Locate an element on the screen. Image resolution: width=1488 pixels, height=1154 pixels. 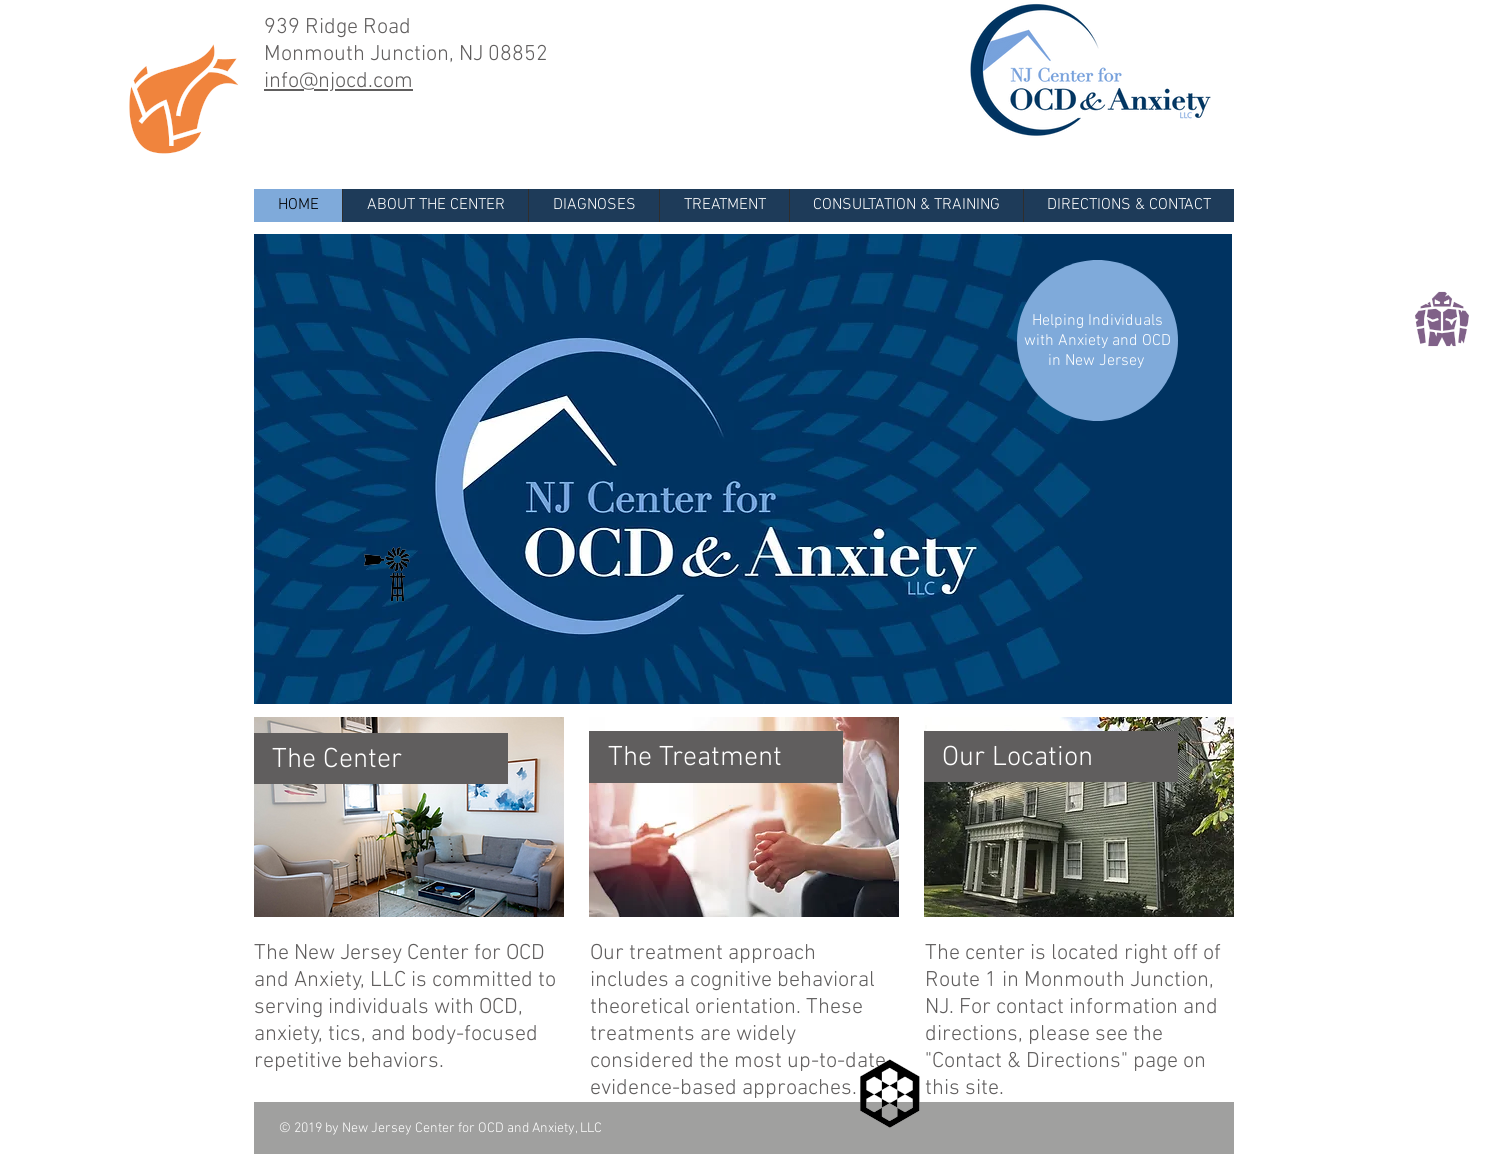
windmill or wind pump structure icon is located at coordinates (387, 573).